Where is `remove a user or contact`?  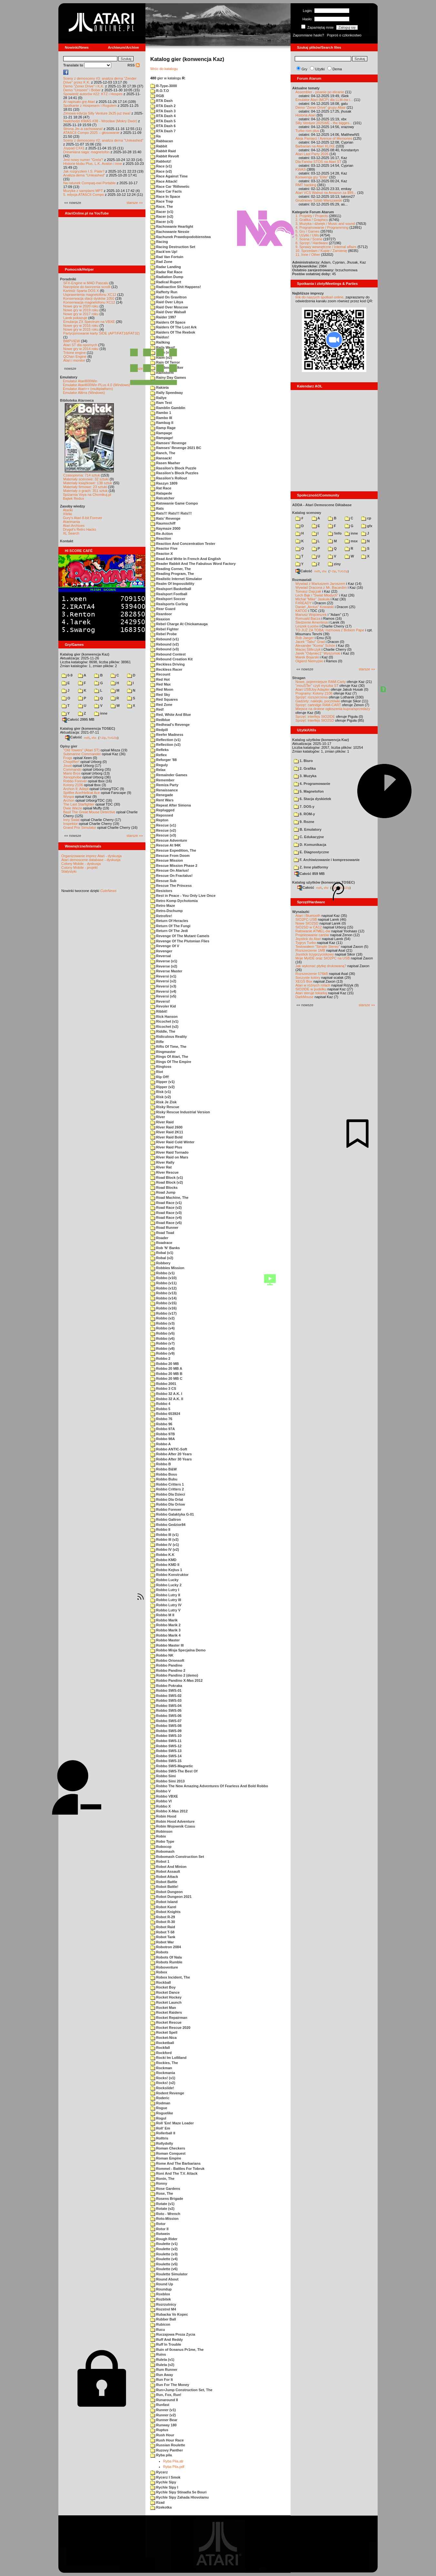 remove a user or contact is located at coordinates (73, 1789).